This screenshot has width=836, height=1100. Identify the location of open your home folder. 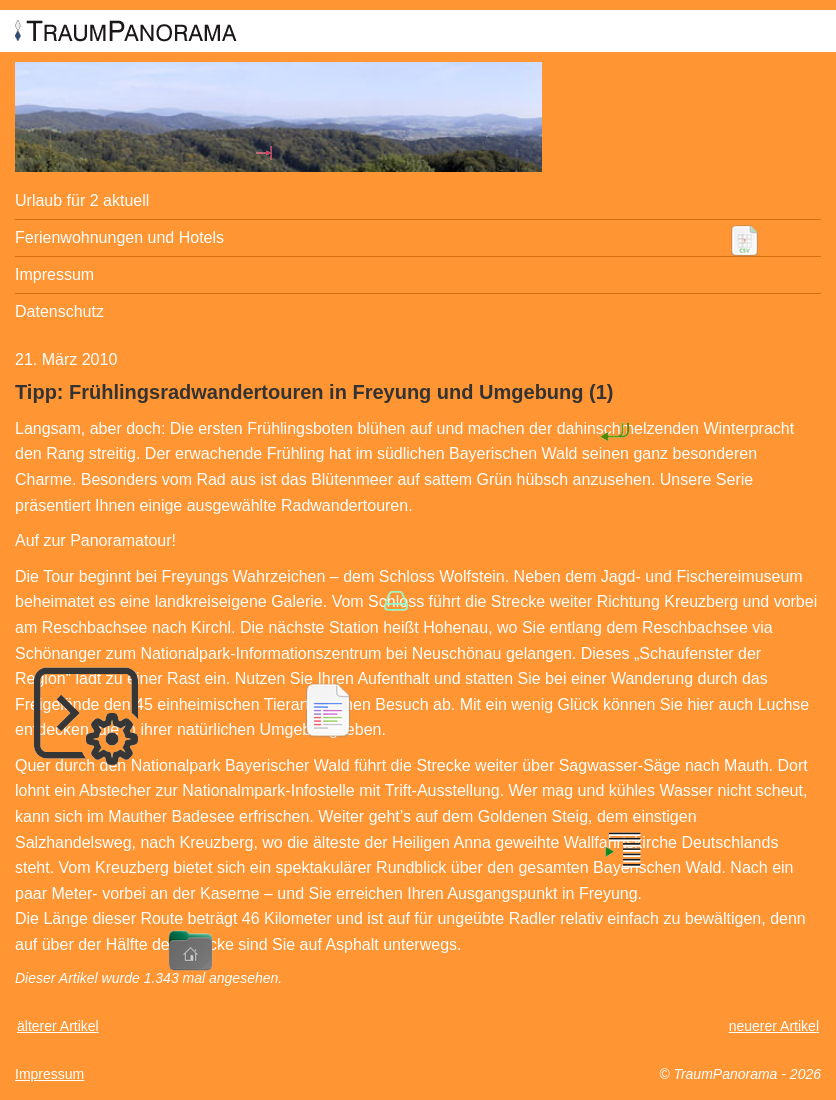
(190, 950).